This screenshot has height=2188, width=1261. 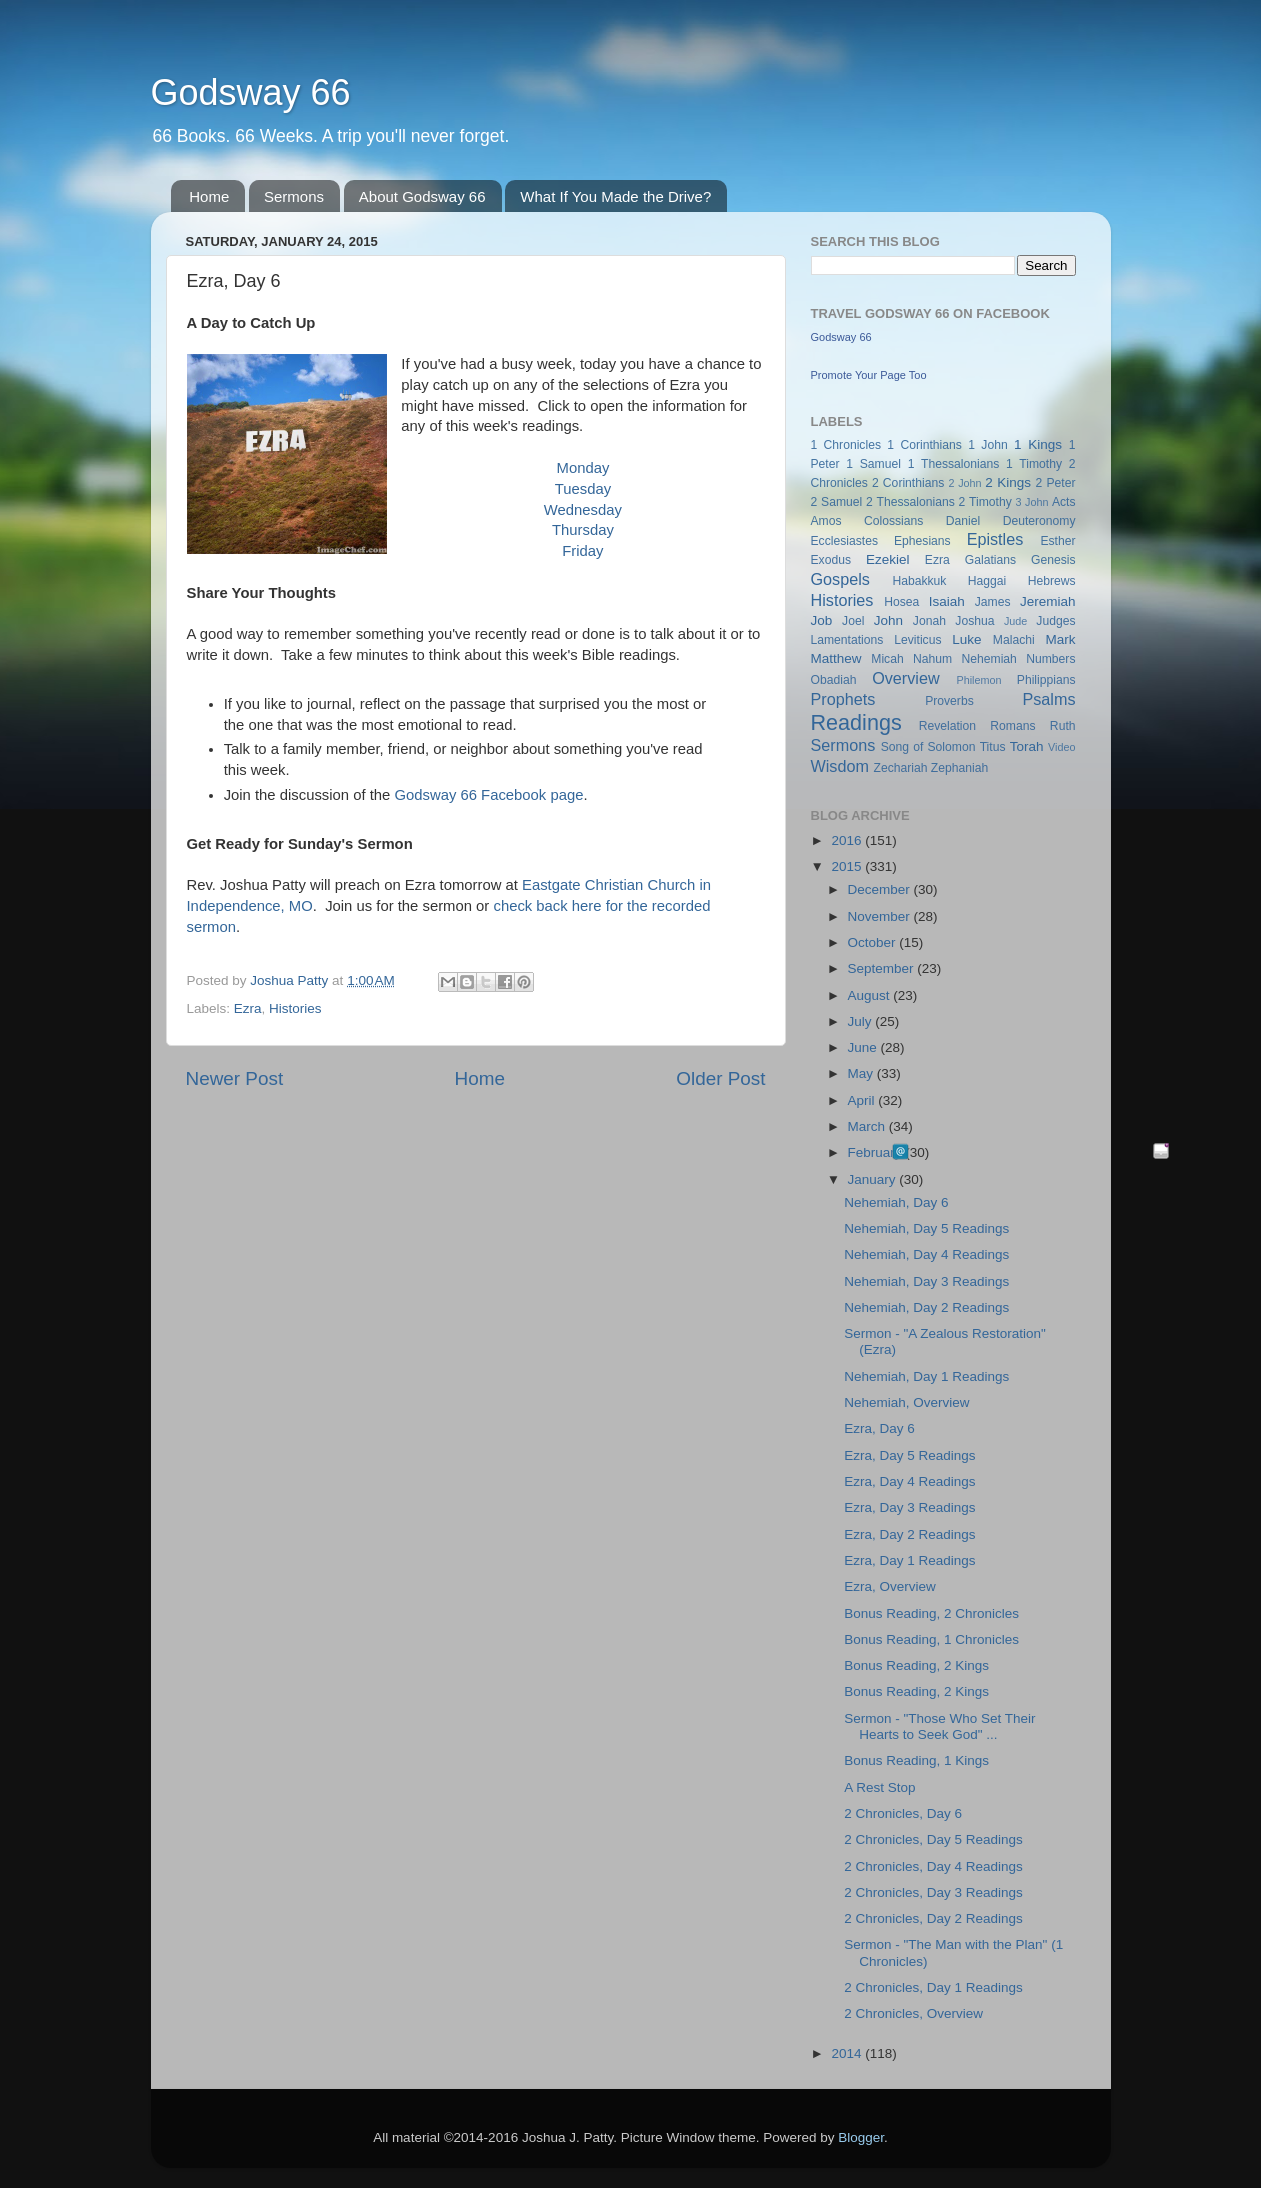 What do you see at coordinates (900, 1151) in the screenshot?
I see `manage linked online accounts` at bounding box center [900, 1151].